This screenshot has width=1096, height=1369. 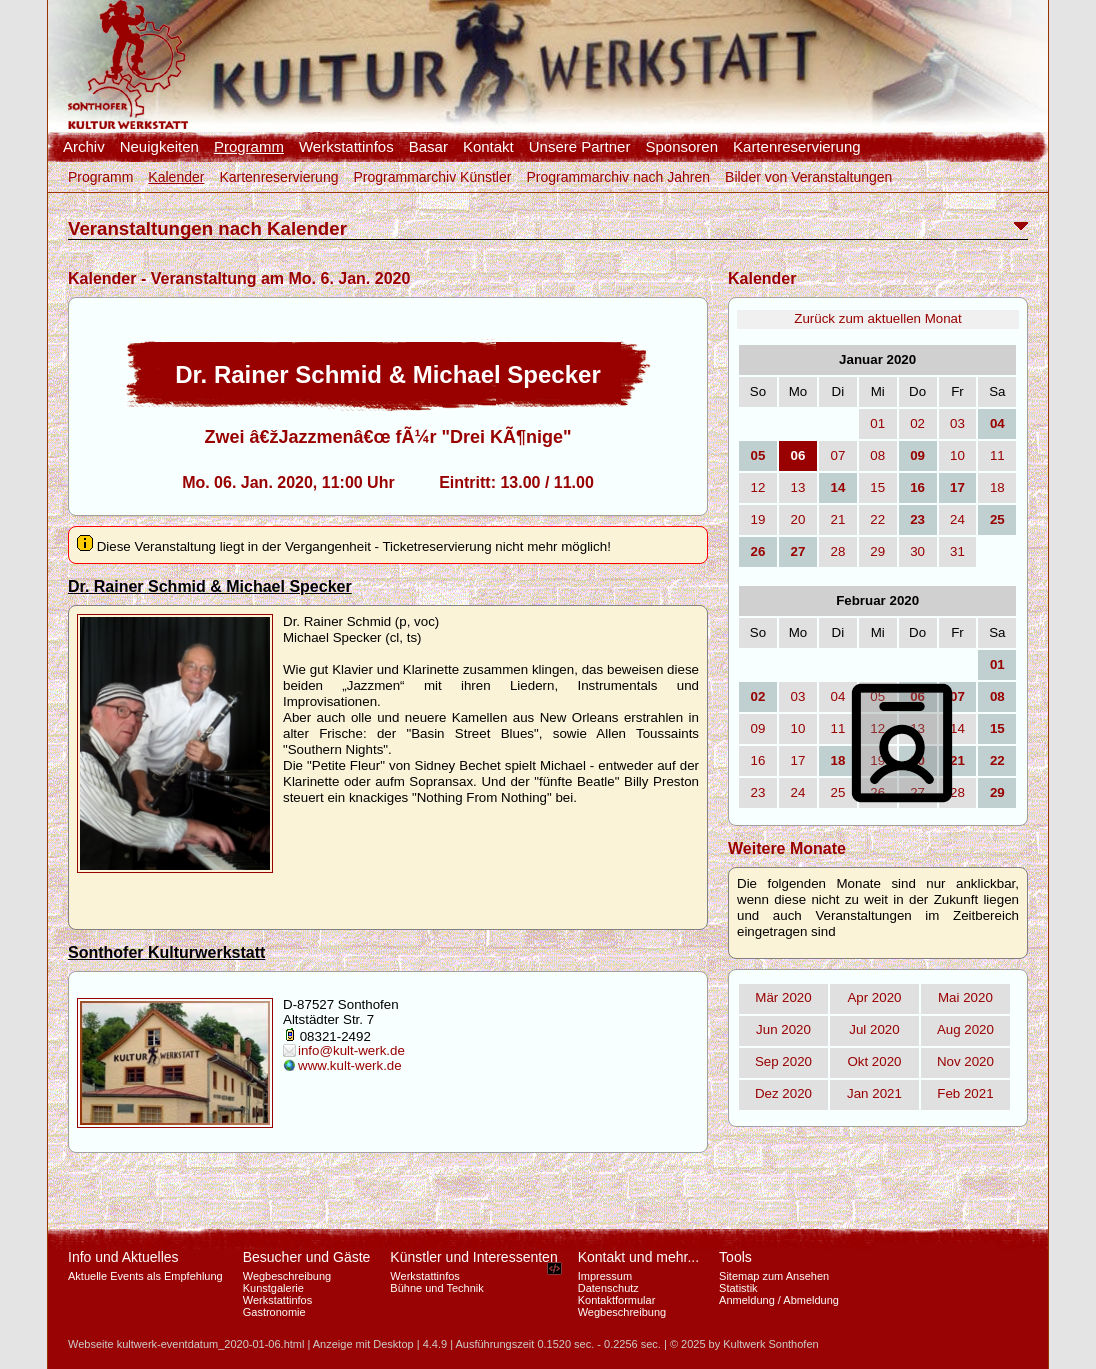 I want to click on view or edit source code, so click(x=554, y=1268).